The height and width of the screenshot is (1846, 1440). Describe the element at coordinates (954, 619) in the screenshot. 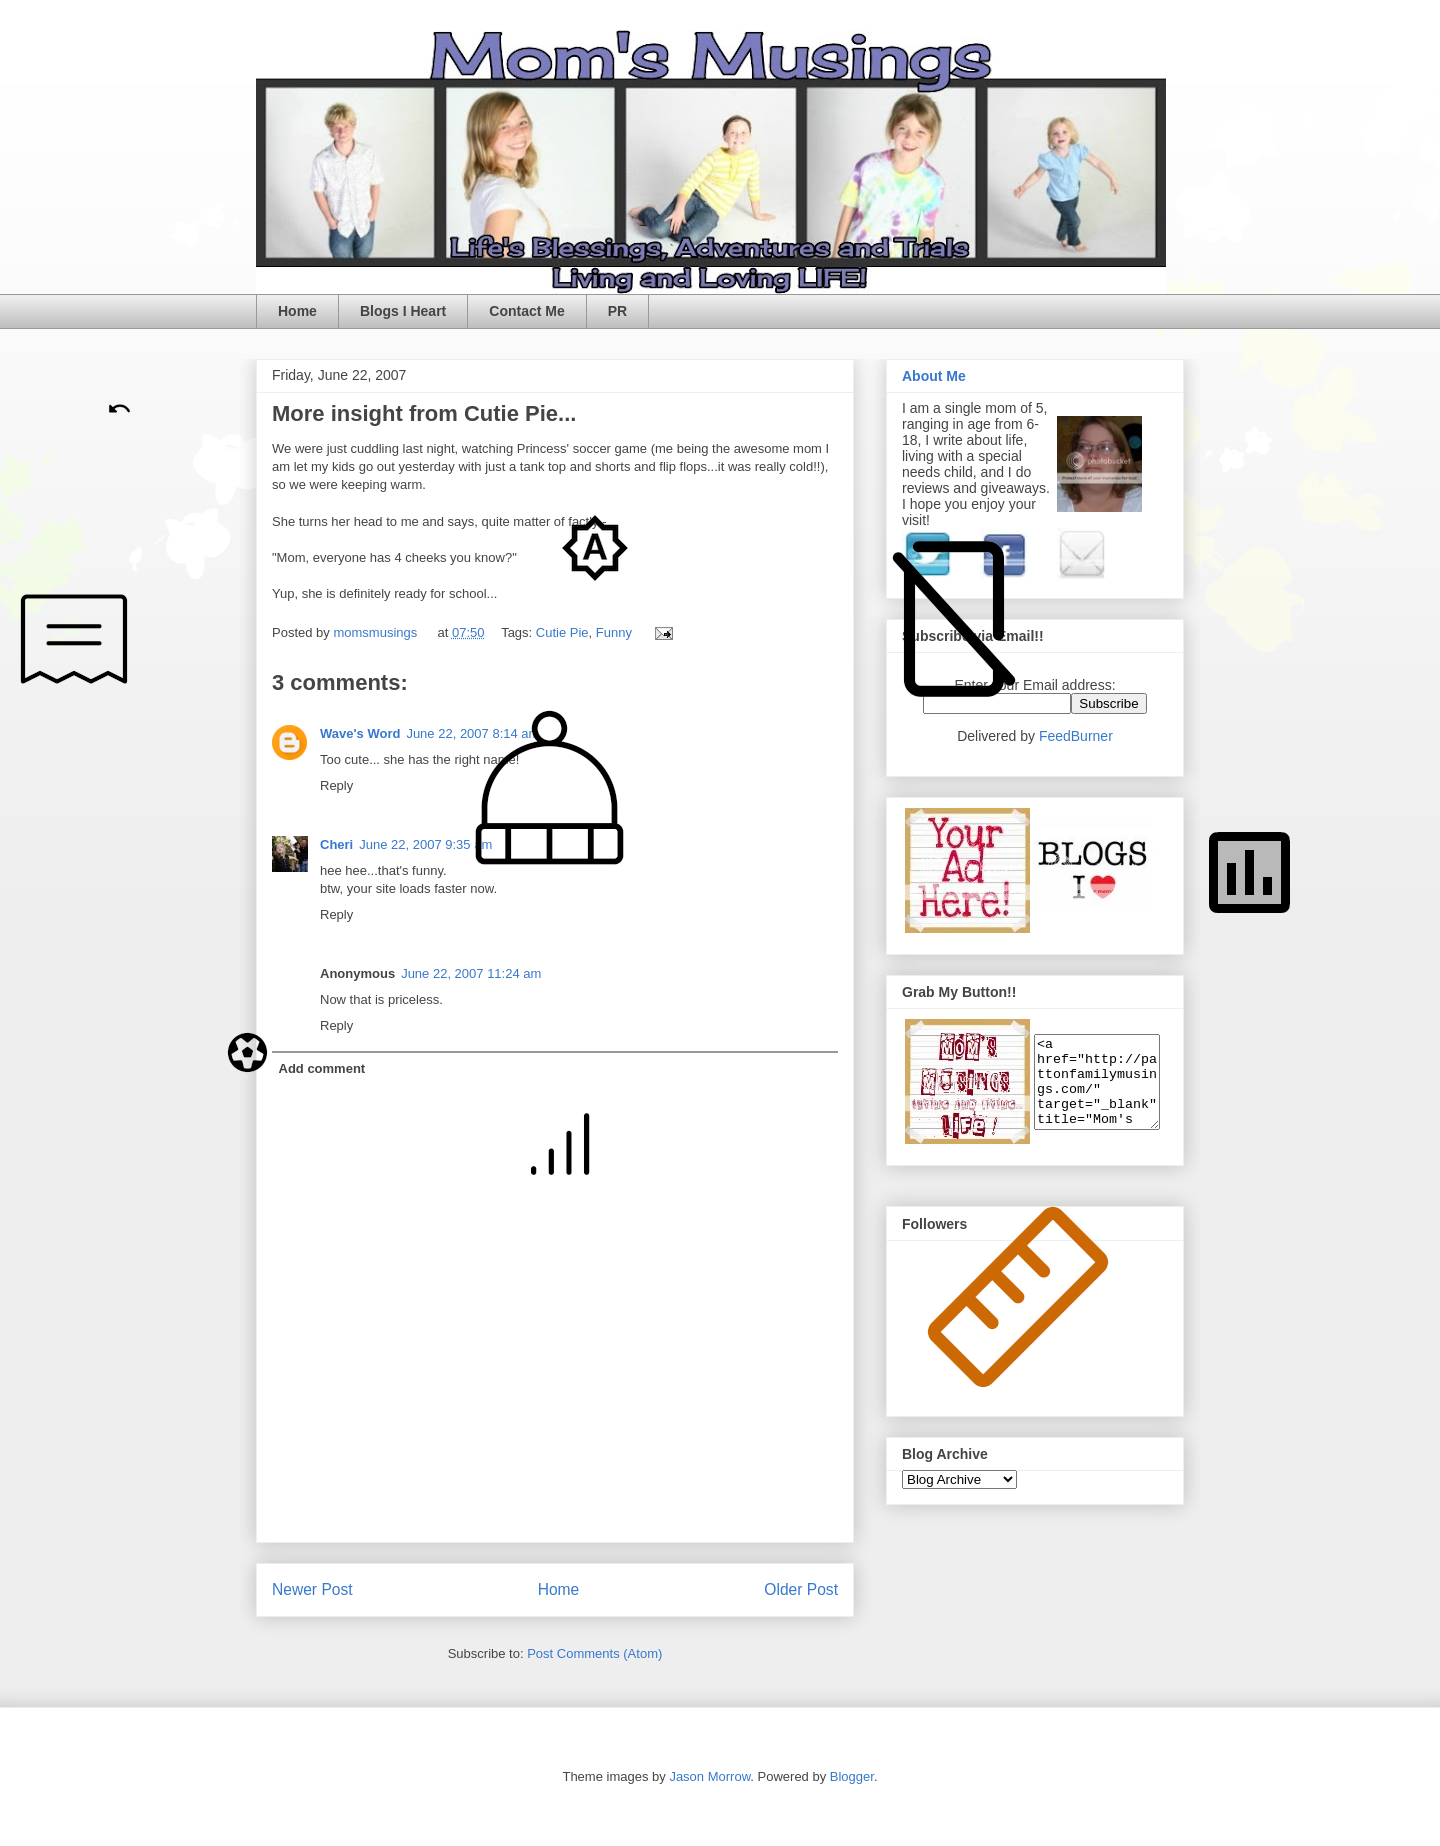

I see `mobile device unavailable or disabled` at that location.